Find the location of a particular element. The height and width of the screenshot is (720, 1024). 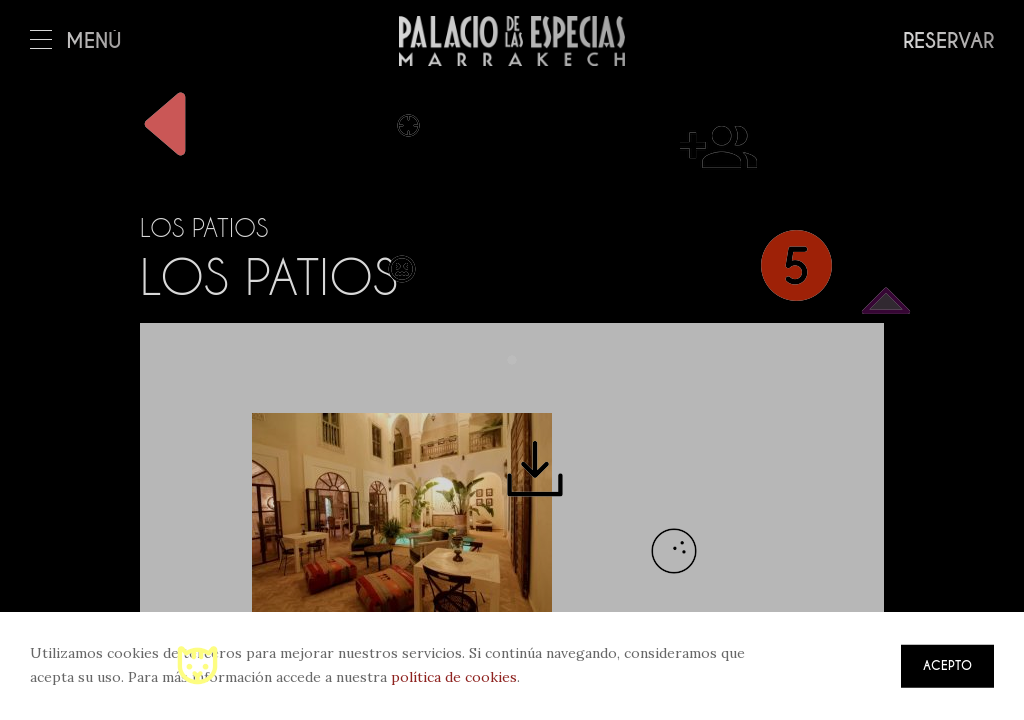

collapse an expanded section is located at coordinates (886, 303).